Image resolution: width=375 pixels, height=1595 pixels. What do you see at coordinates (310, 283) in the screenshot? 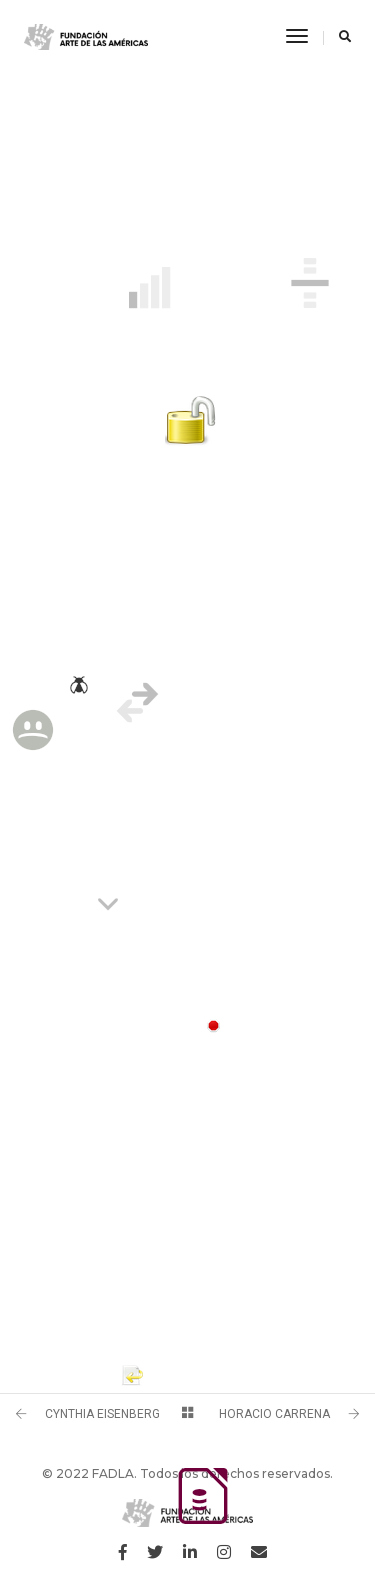
I see `switch to continuous scroll view` at bounding box center [310, 283].